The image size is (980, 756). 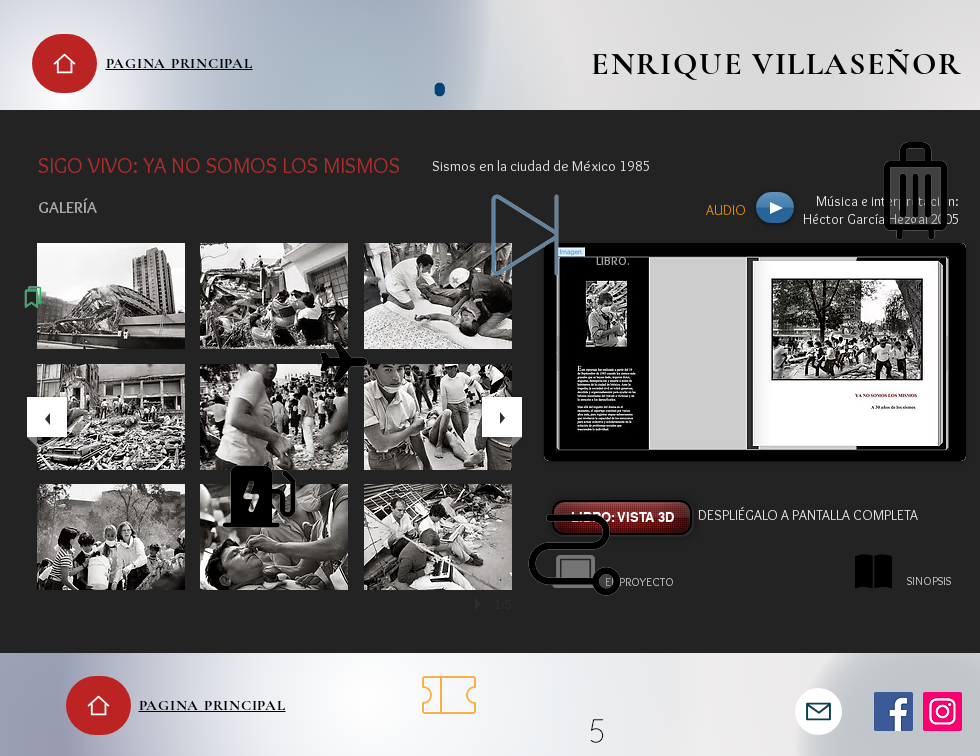 I want to click on view your tickets or passes, so click(x=449, y=695).